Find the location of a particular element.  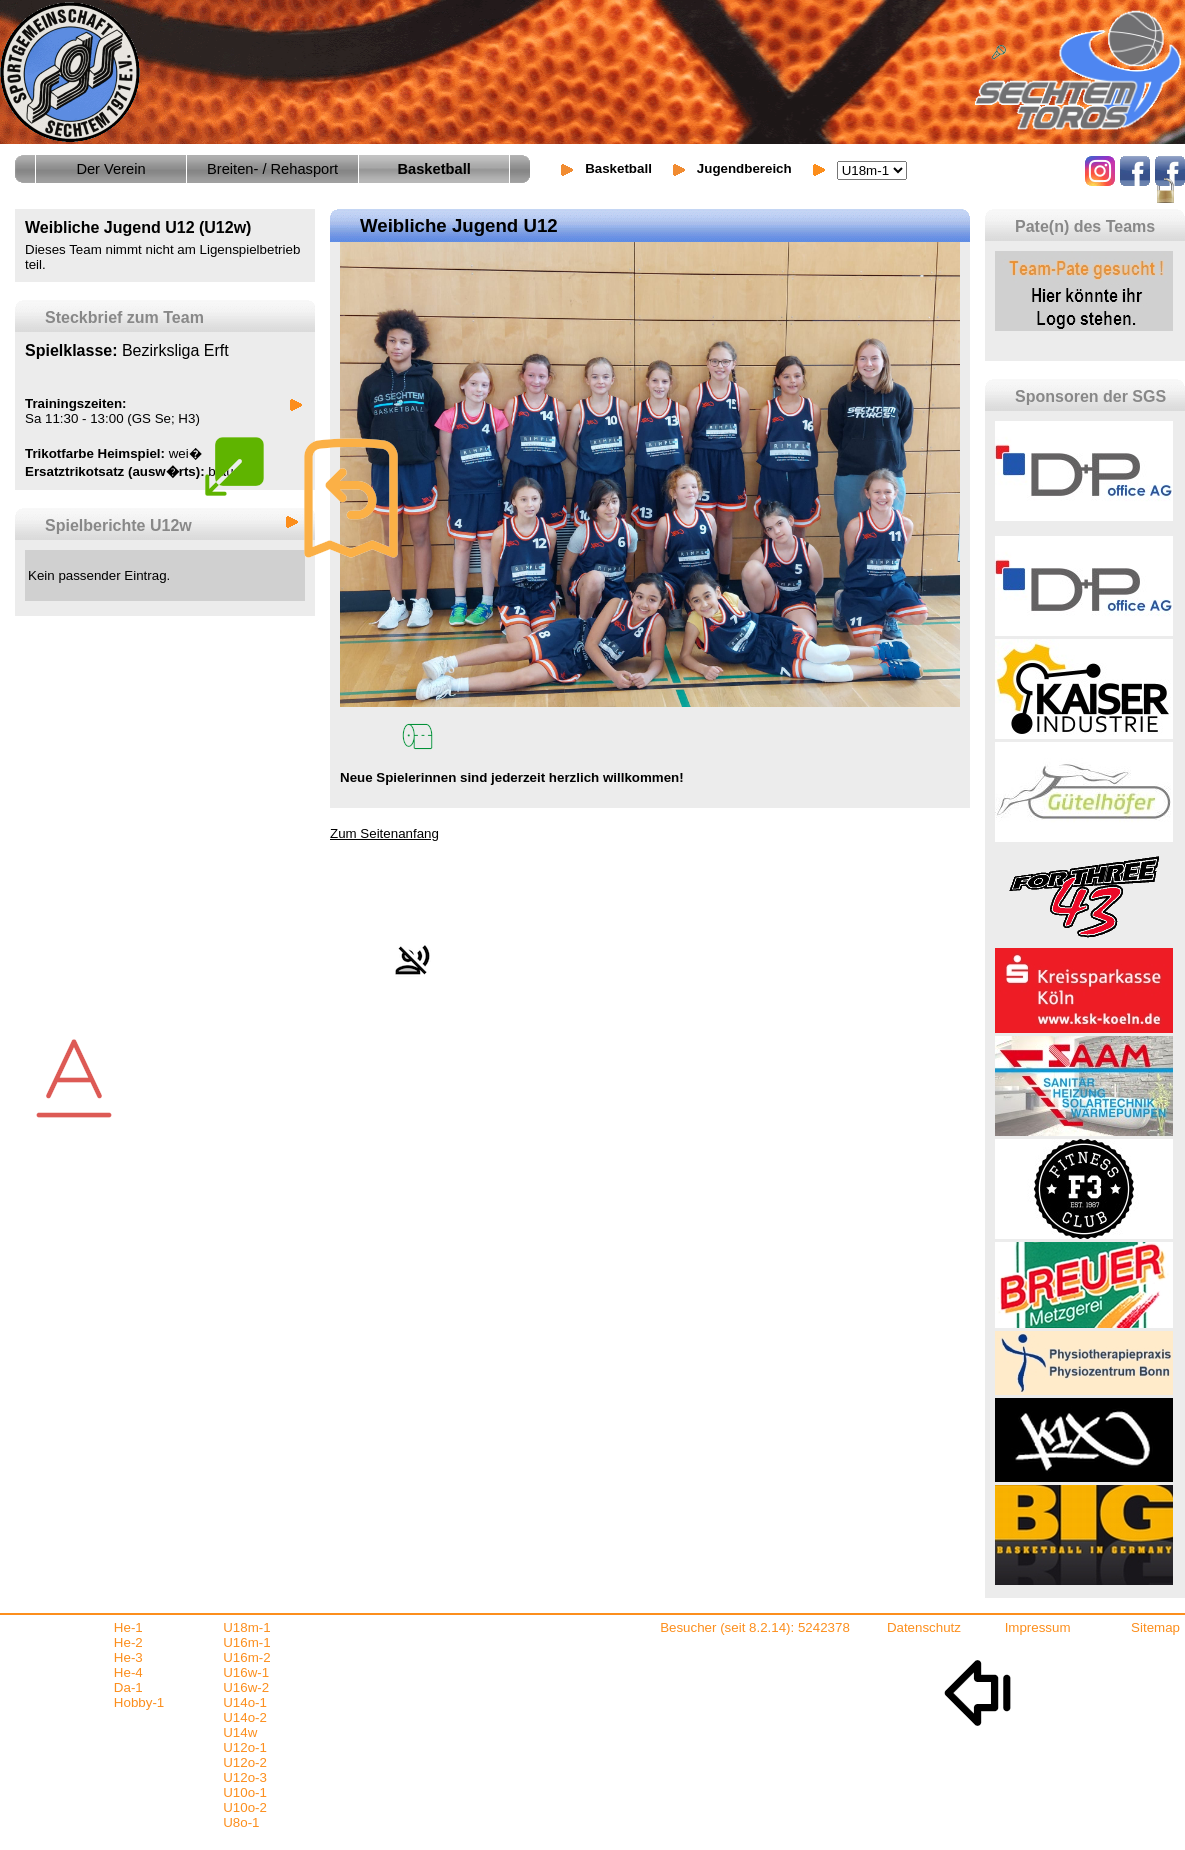

mute voice narration or screen reader is located at coordinates (412, 960).